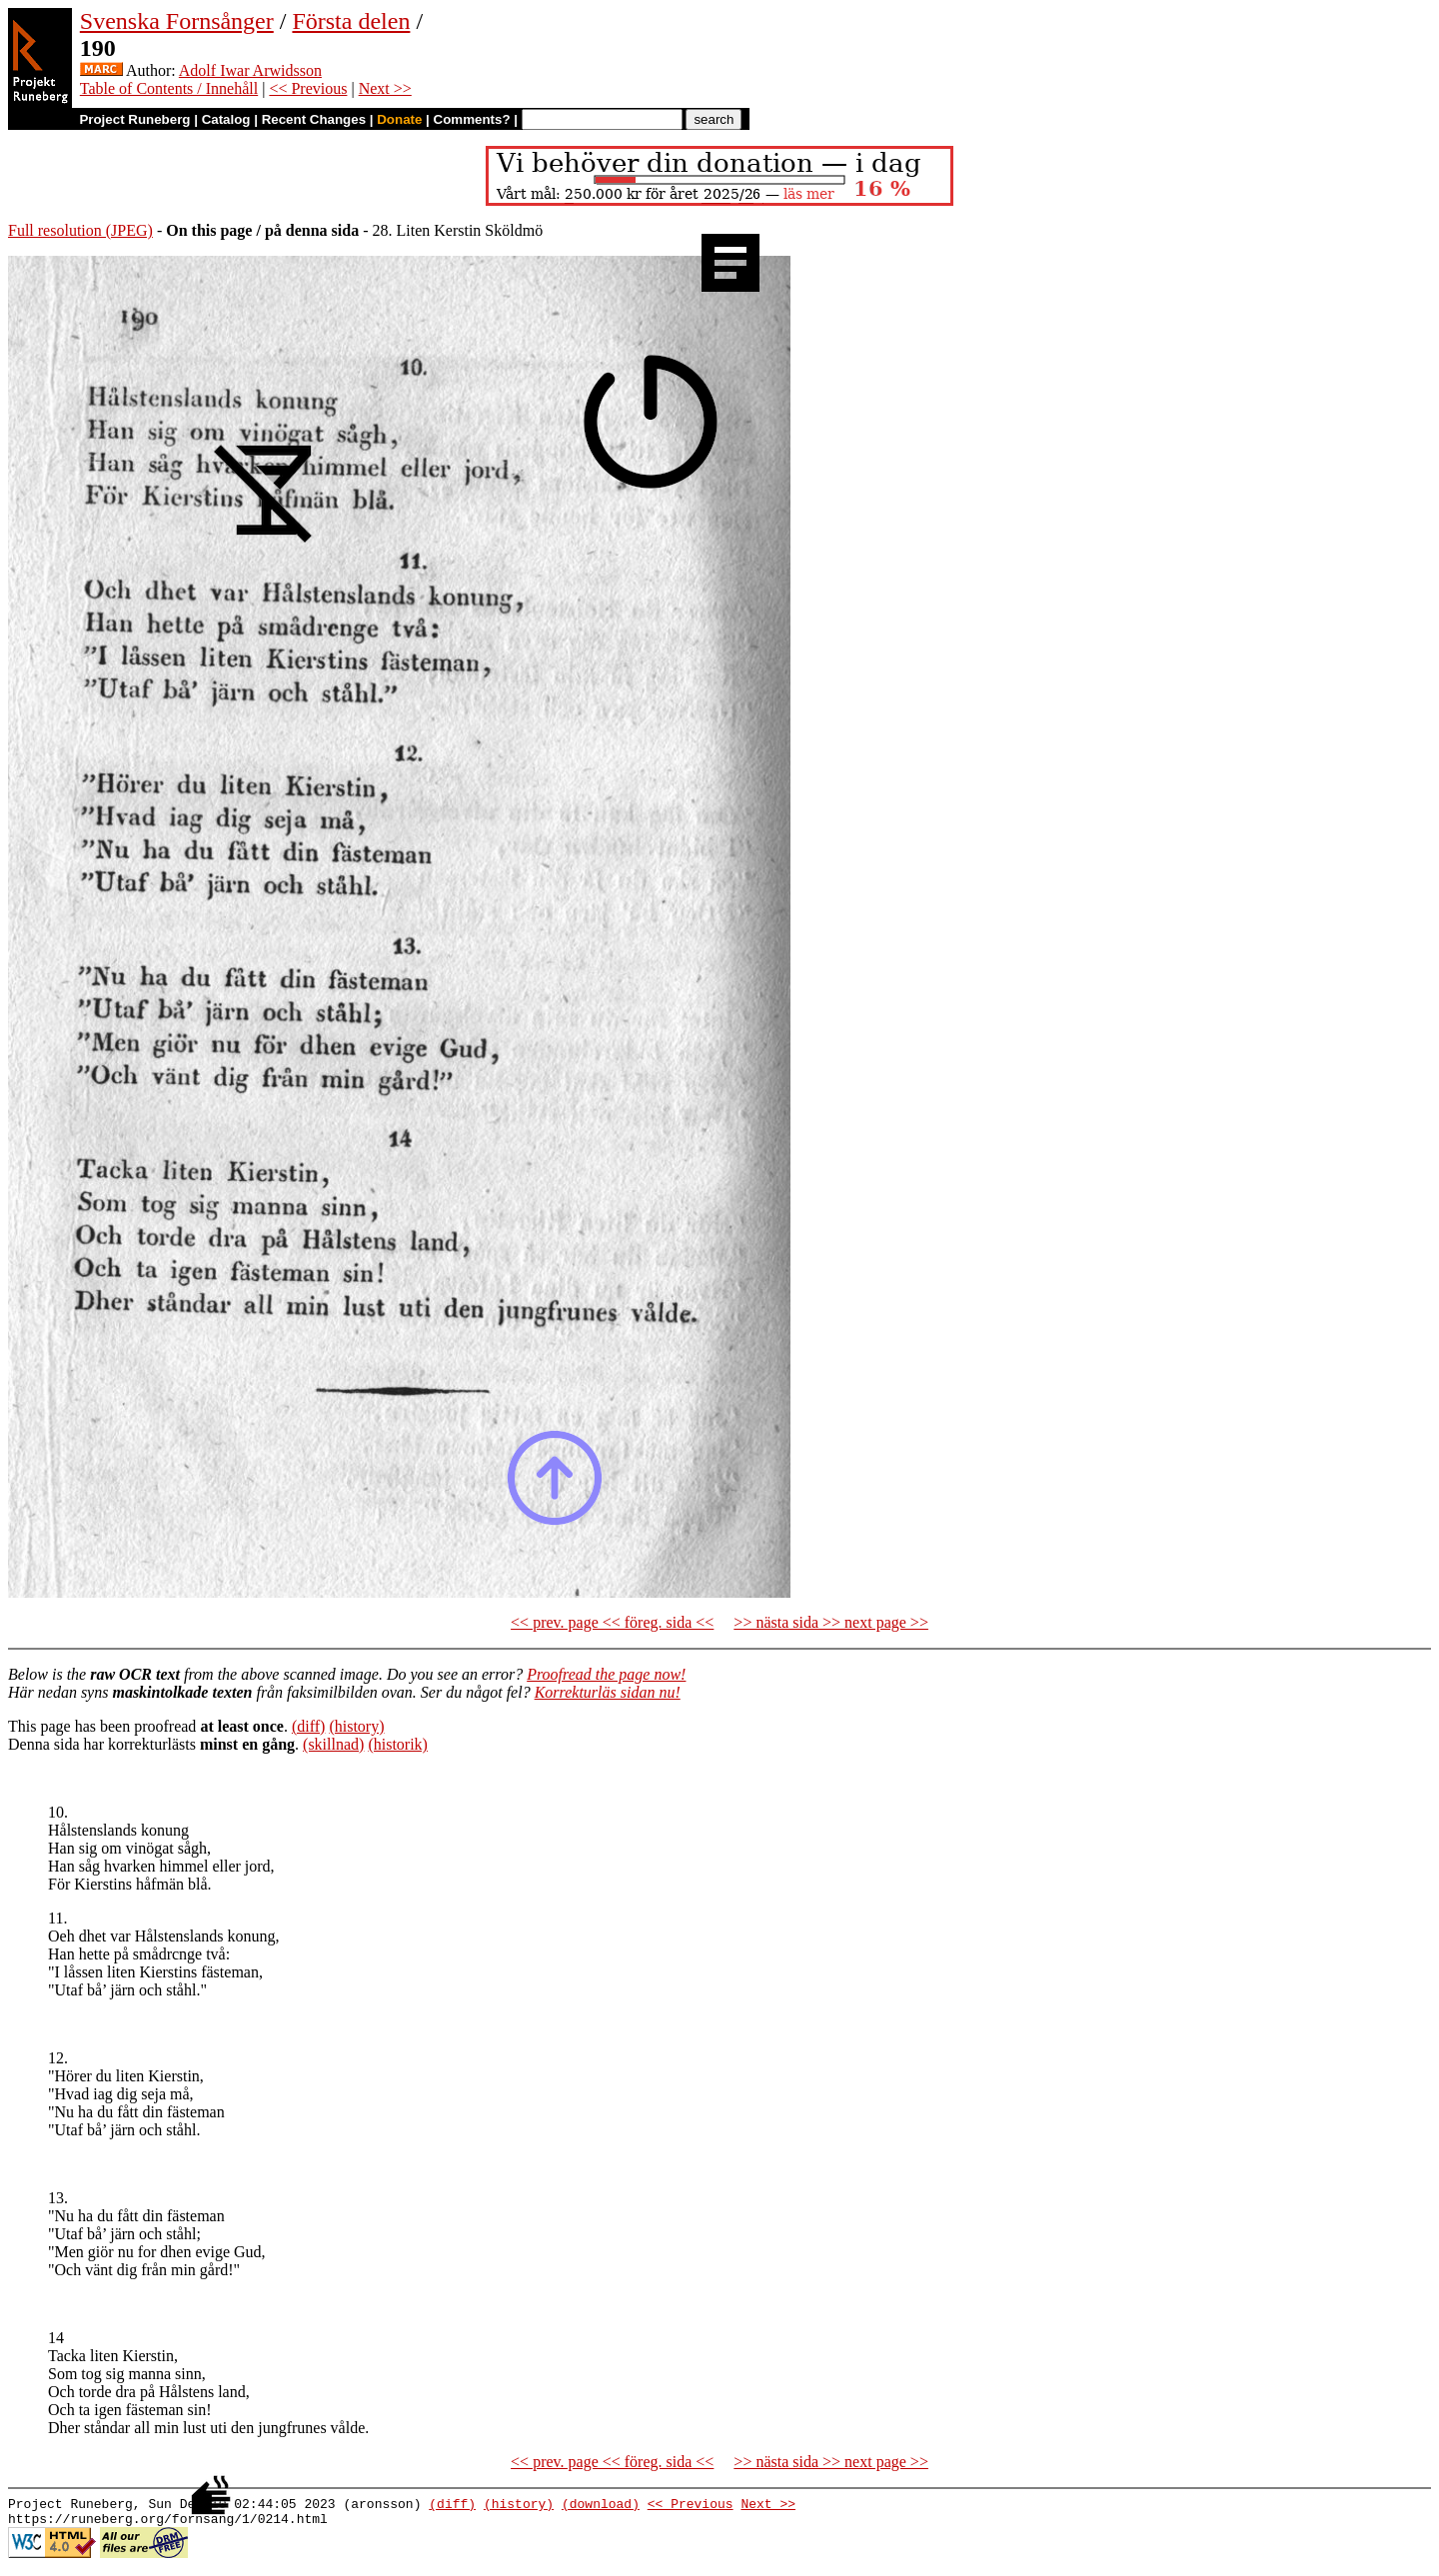  I want to click on view article or document, so click(730, 263).